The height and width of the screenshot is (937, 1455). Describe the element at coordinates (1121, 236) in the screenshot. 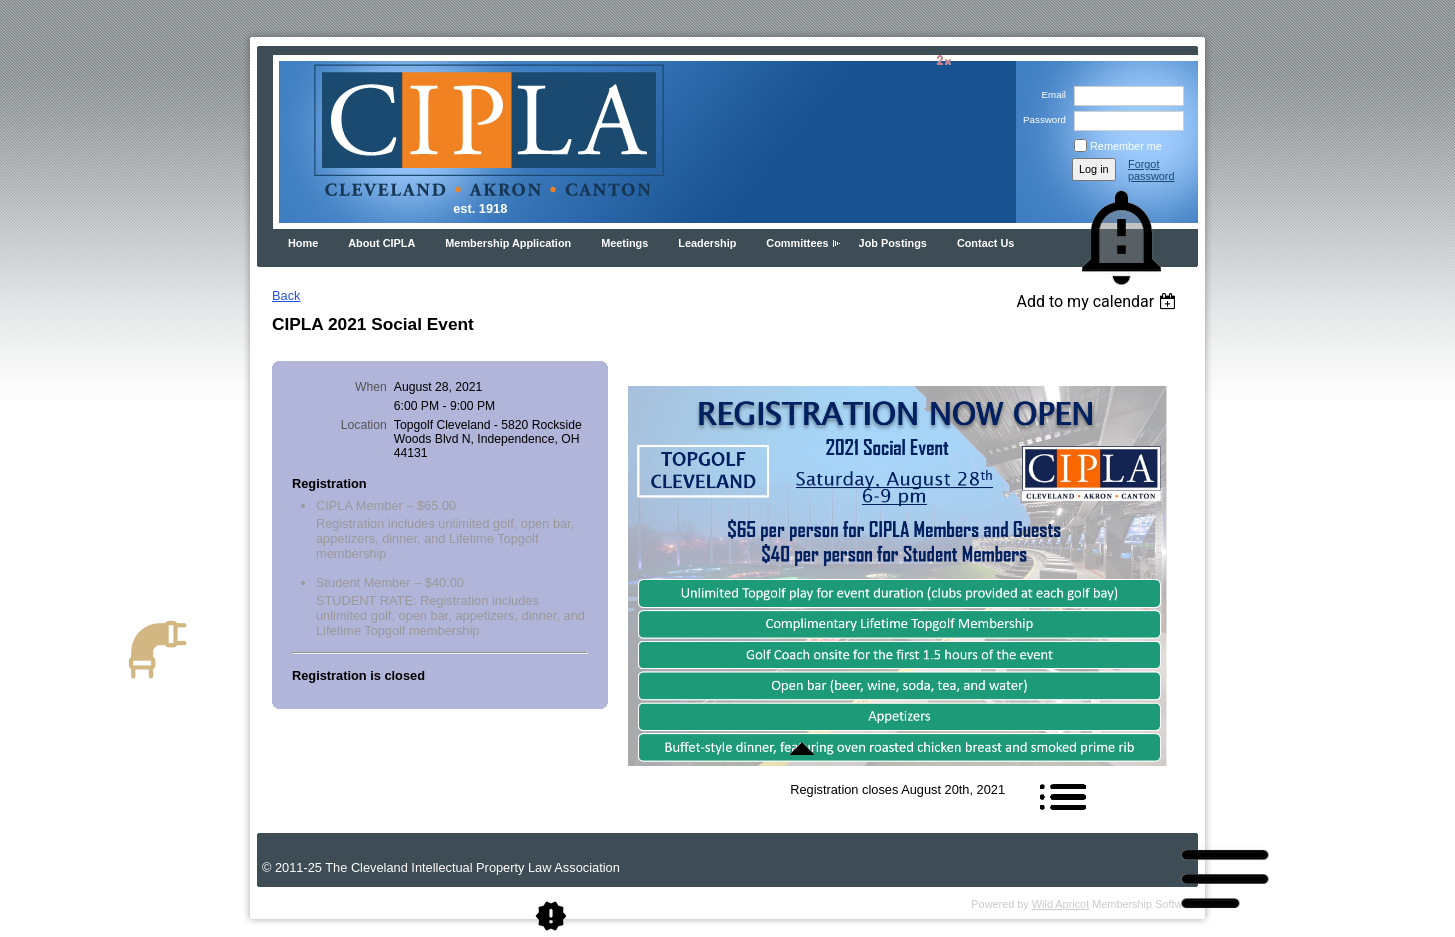

I see `important notification requiring attention` at that location.